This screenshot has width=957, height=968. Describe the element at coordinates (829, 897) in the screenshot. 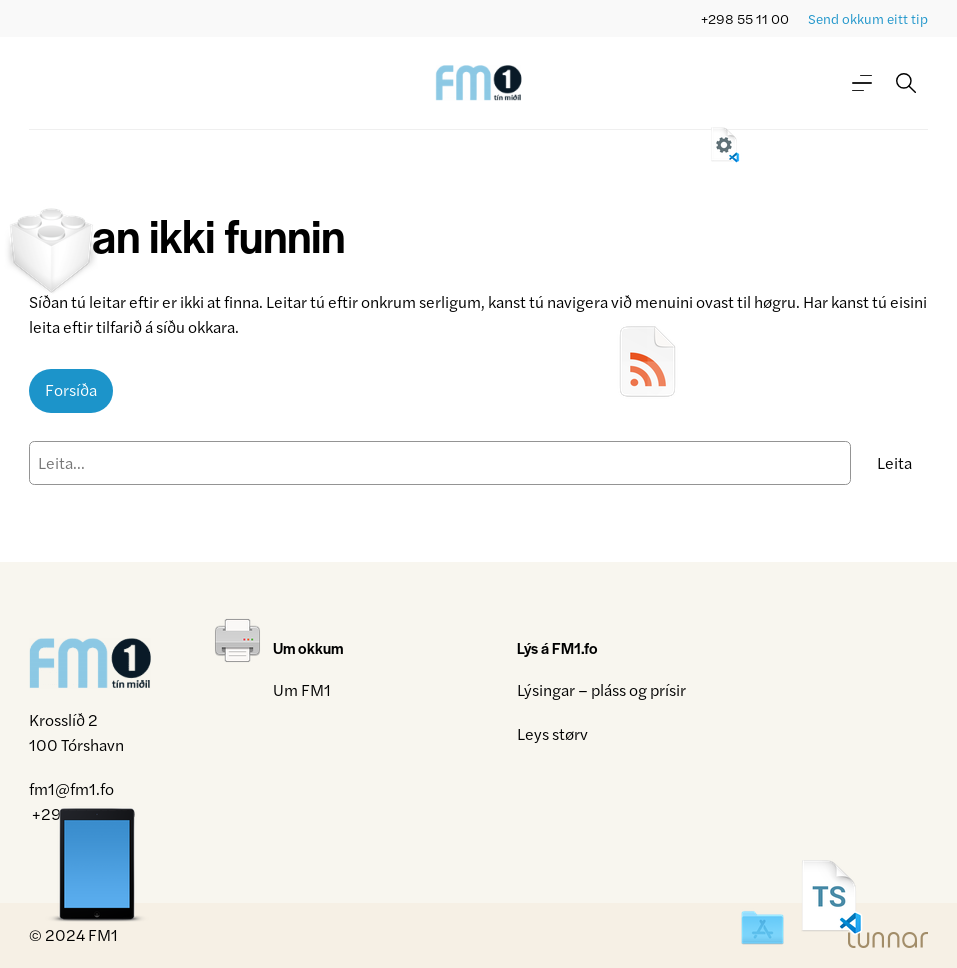

I see `typescript file associated with visual studio code` at that location.